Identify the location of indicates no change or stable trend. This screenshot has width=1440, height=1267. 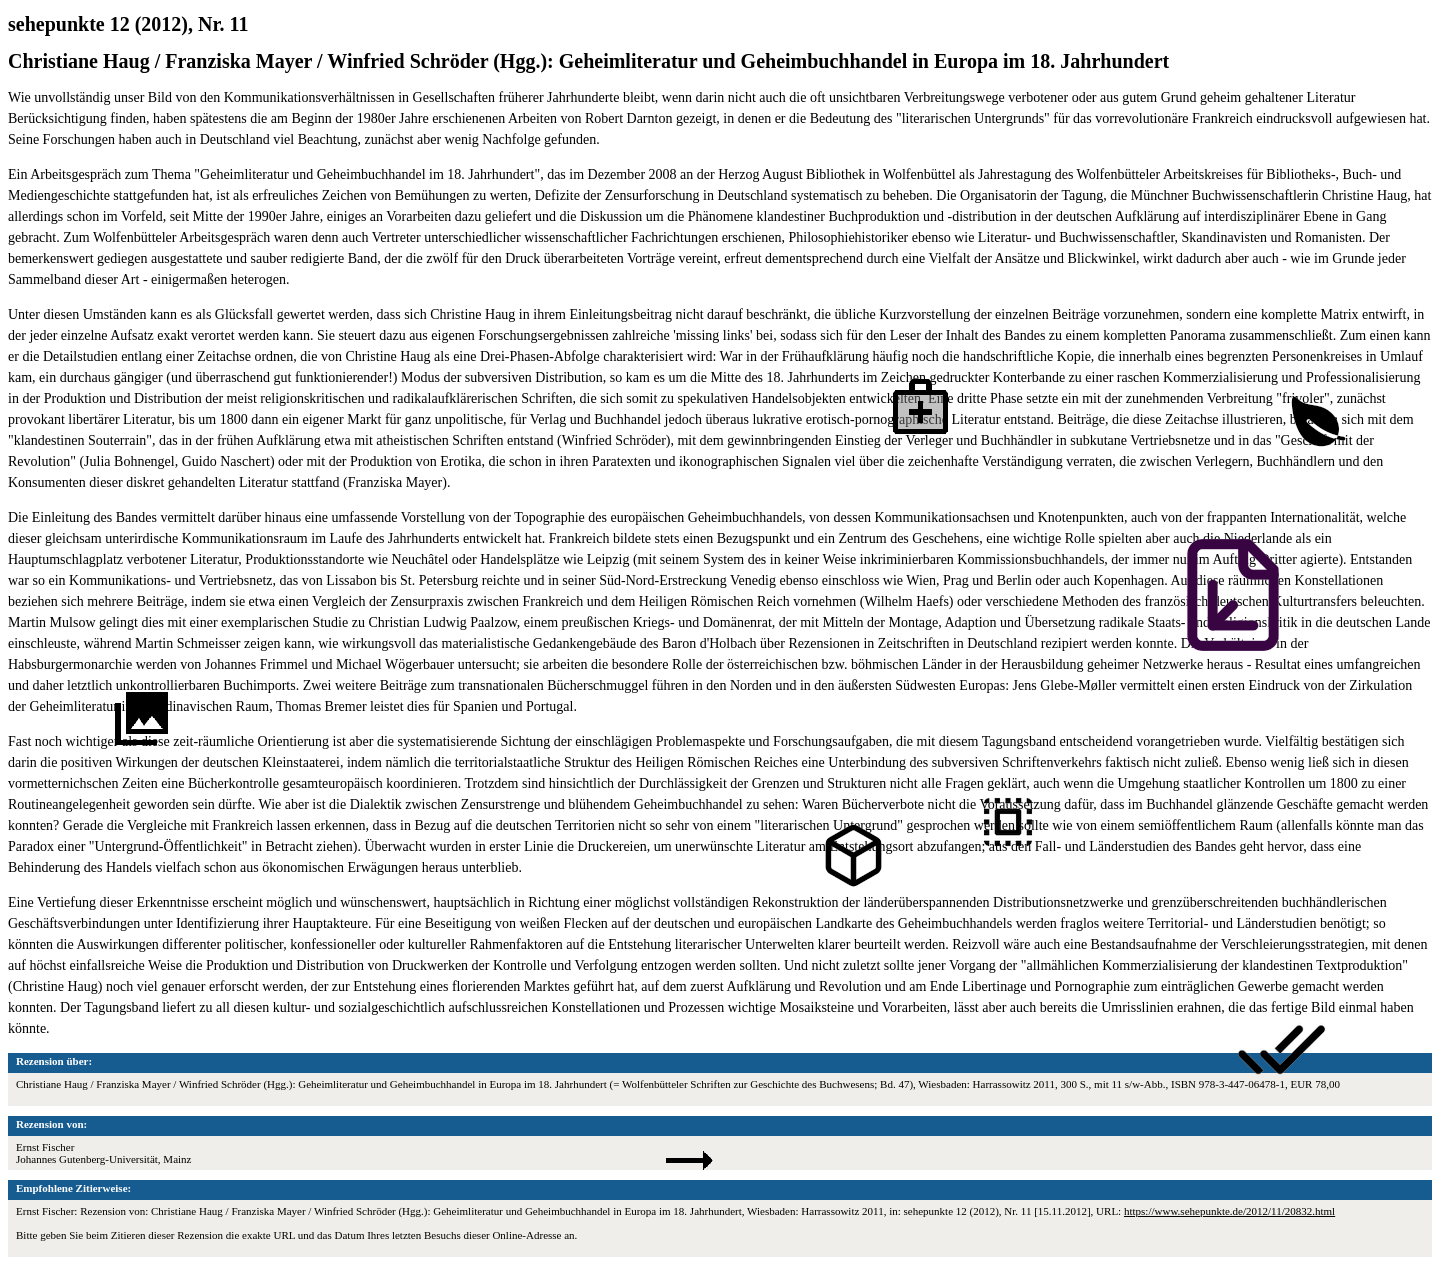
(688, 1160).